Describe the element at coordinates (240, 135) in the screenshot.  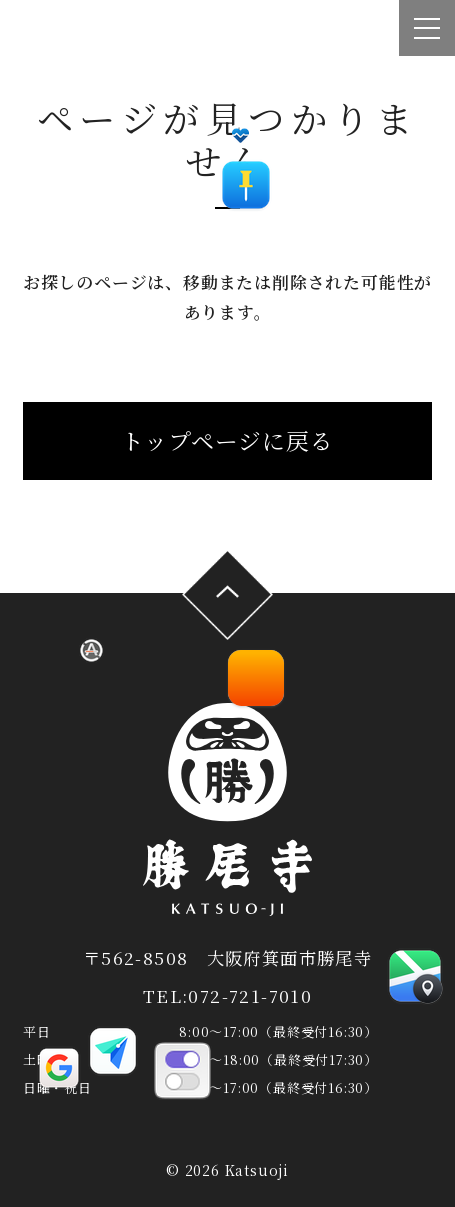
I see `open the health app` at that location.